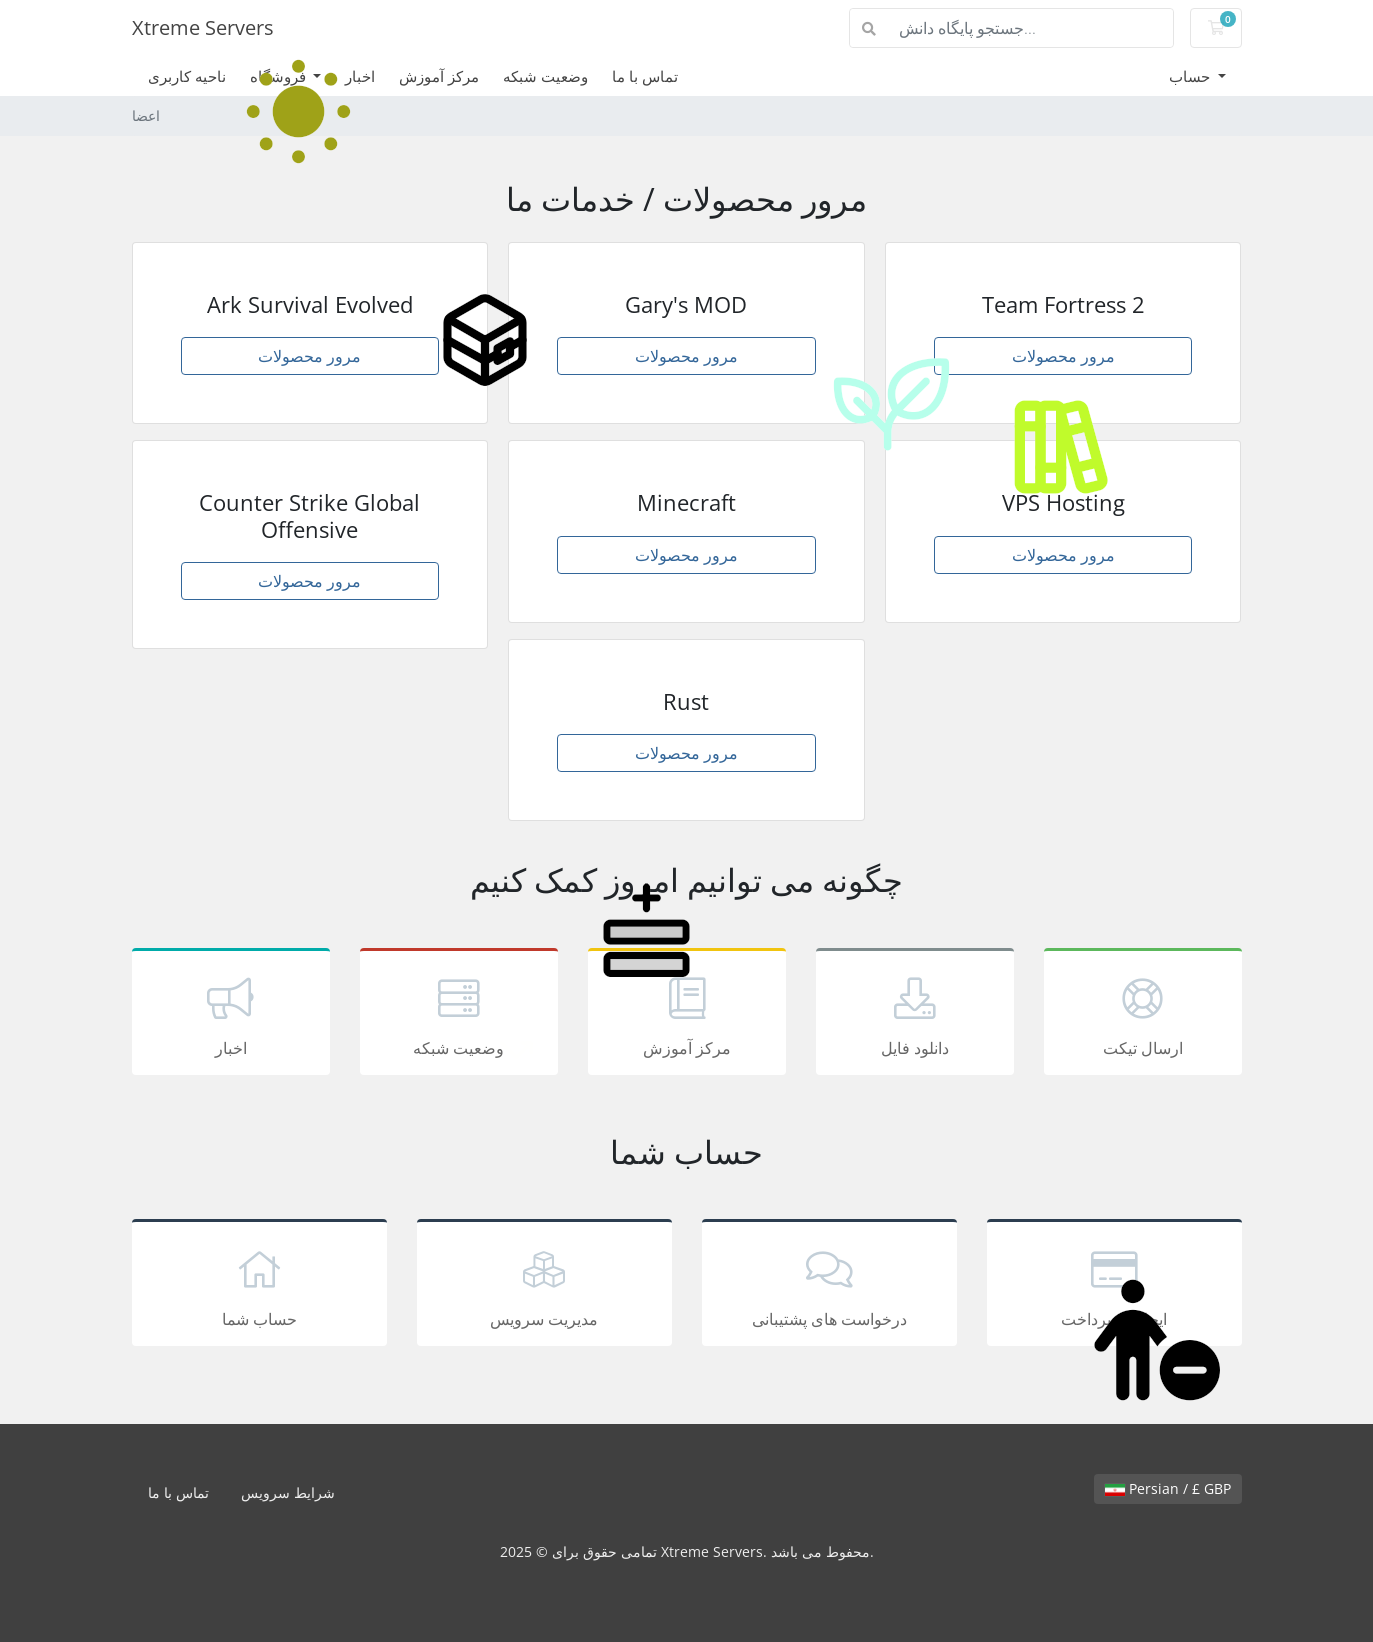 The height and width of the screenshot is (1642, 1373). What do you see at coordinates (646, 937) in the screenshot?
I see `add a new row above` at bounding box center [646, 937].